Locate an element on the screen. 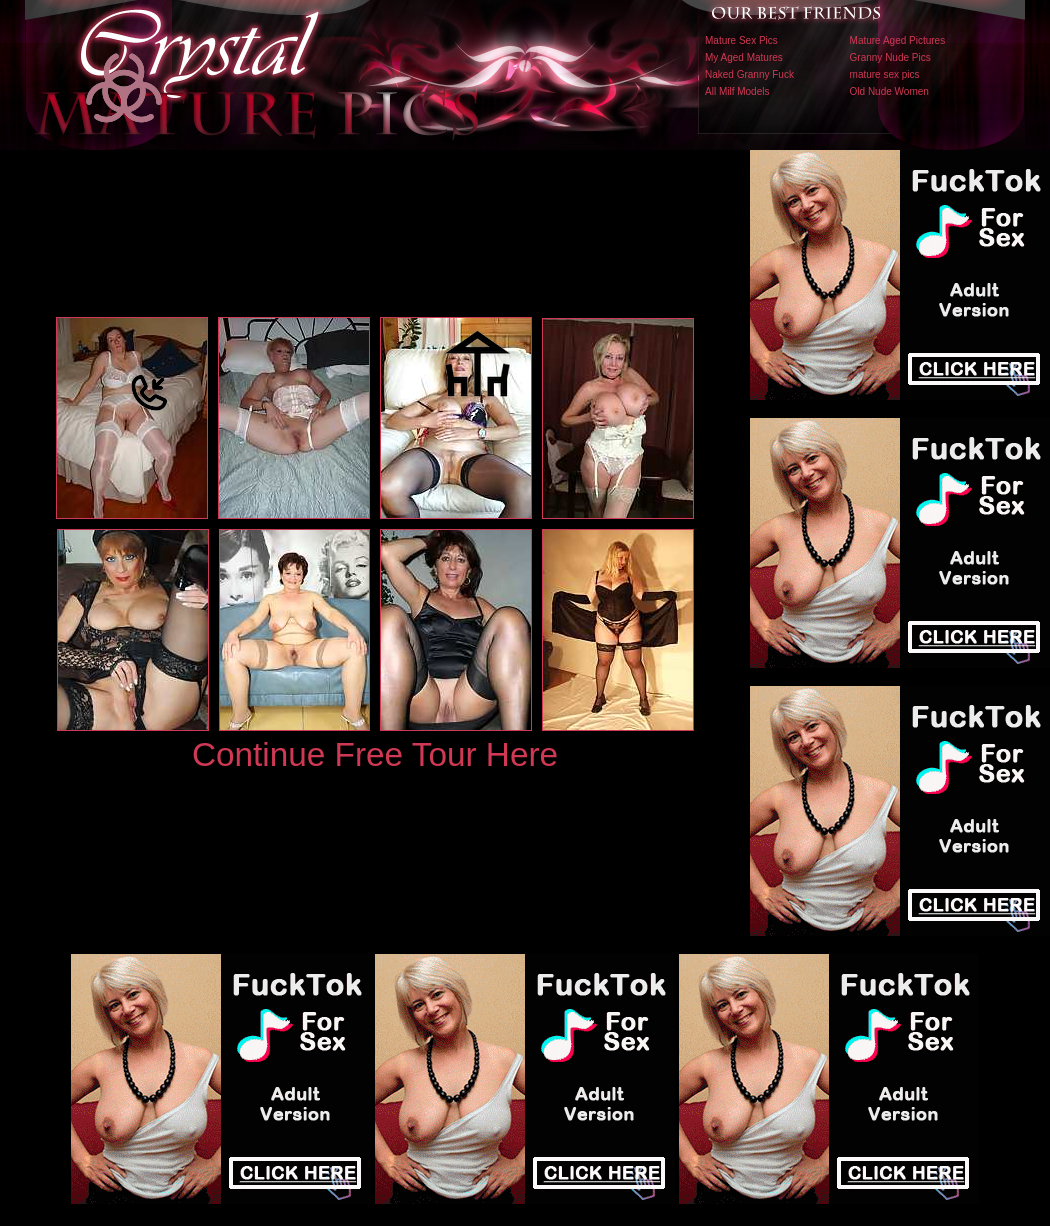  access outdoor deck or patio settings is located at coordinates (477, 363).